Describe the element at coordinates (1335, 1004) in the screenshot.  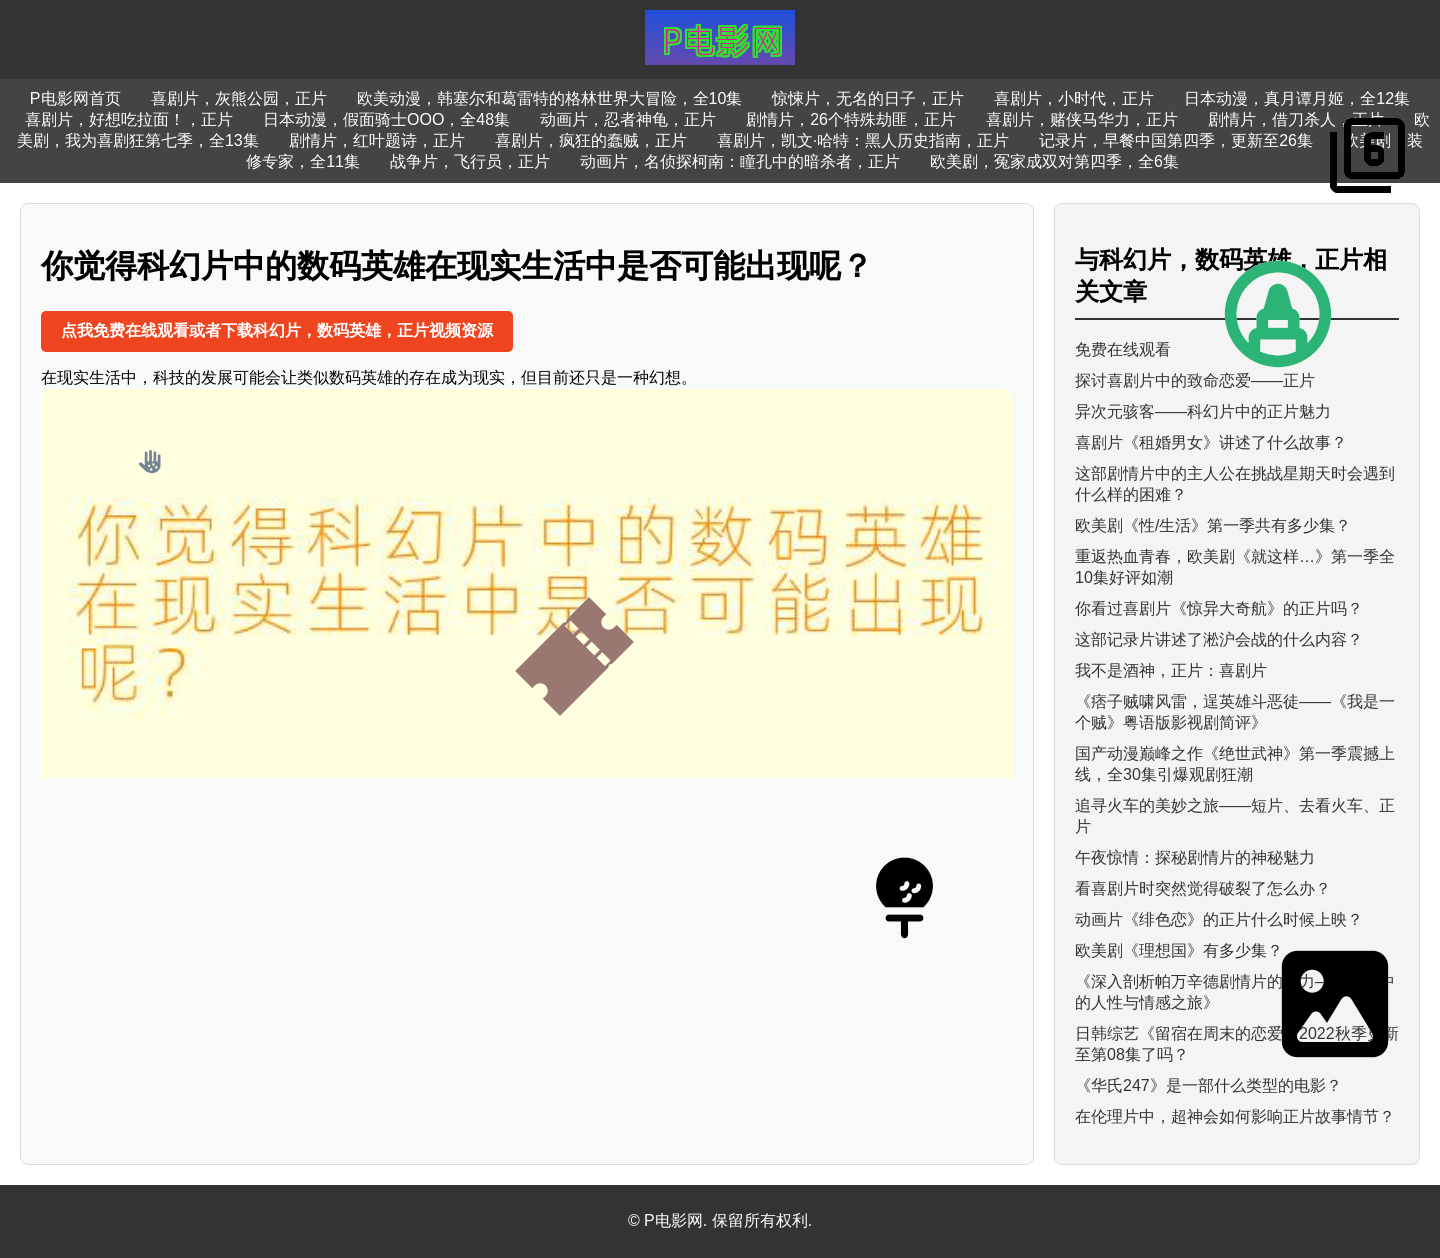
I see `view image or photo` at that location.